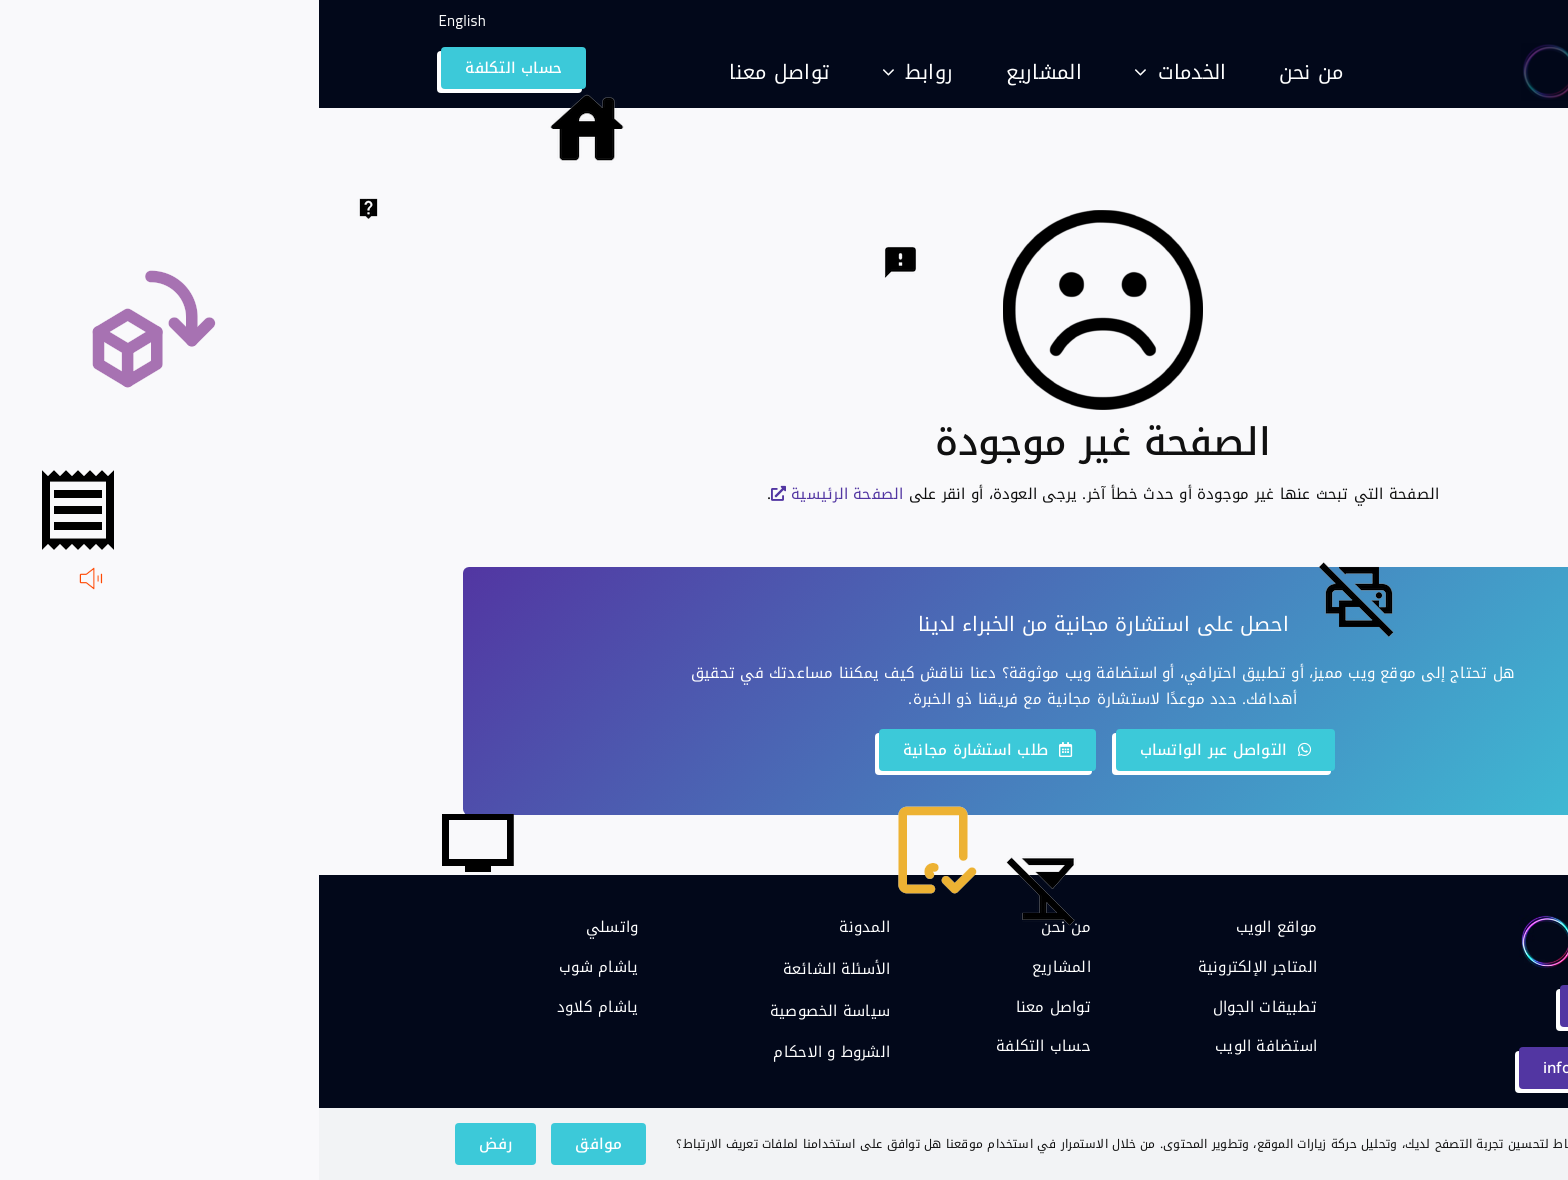  I want to click on access personal video content, so click(478, 843).